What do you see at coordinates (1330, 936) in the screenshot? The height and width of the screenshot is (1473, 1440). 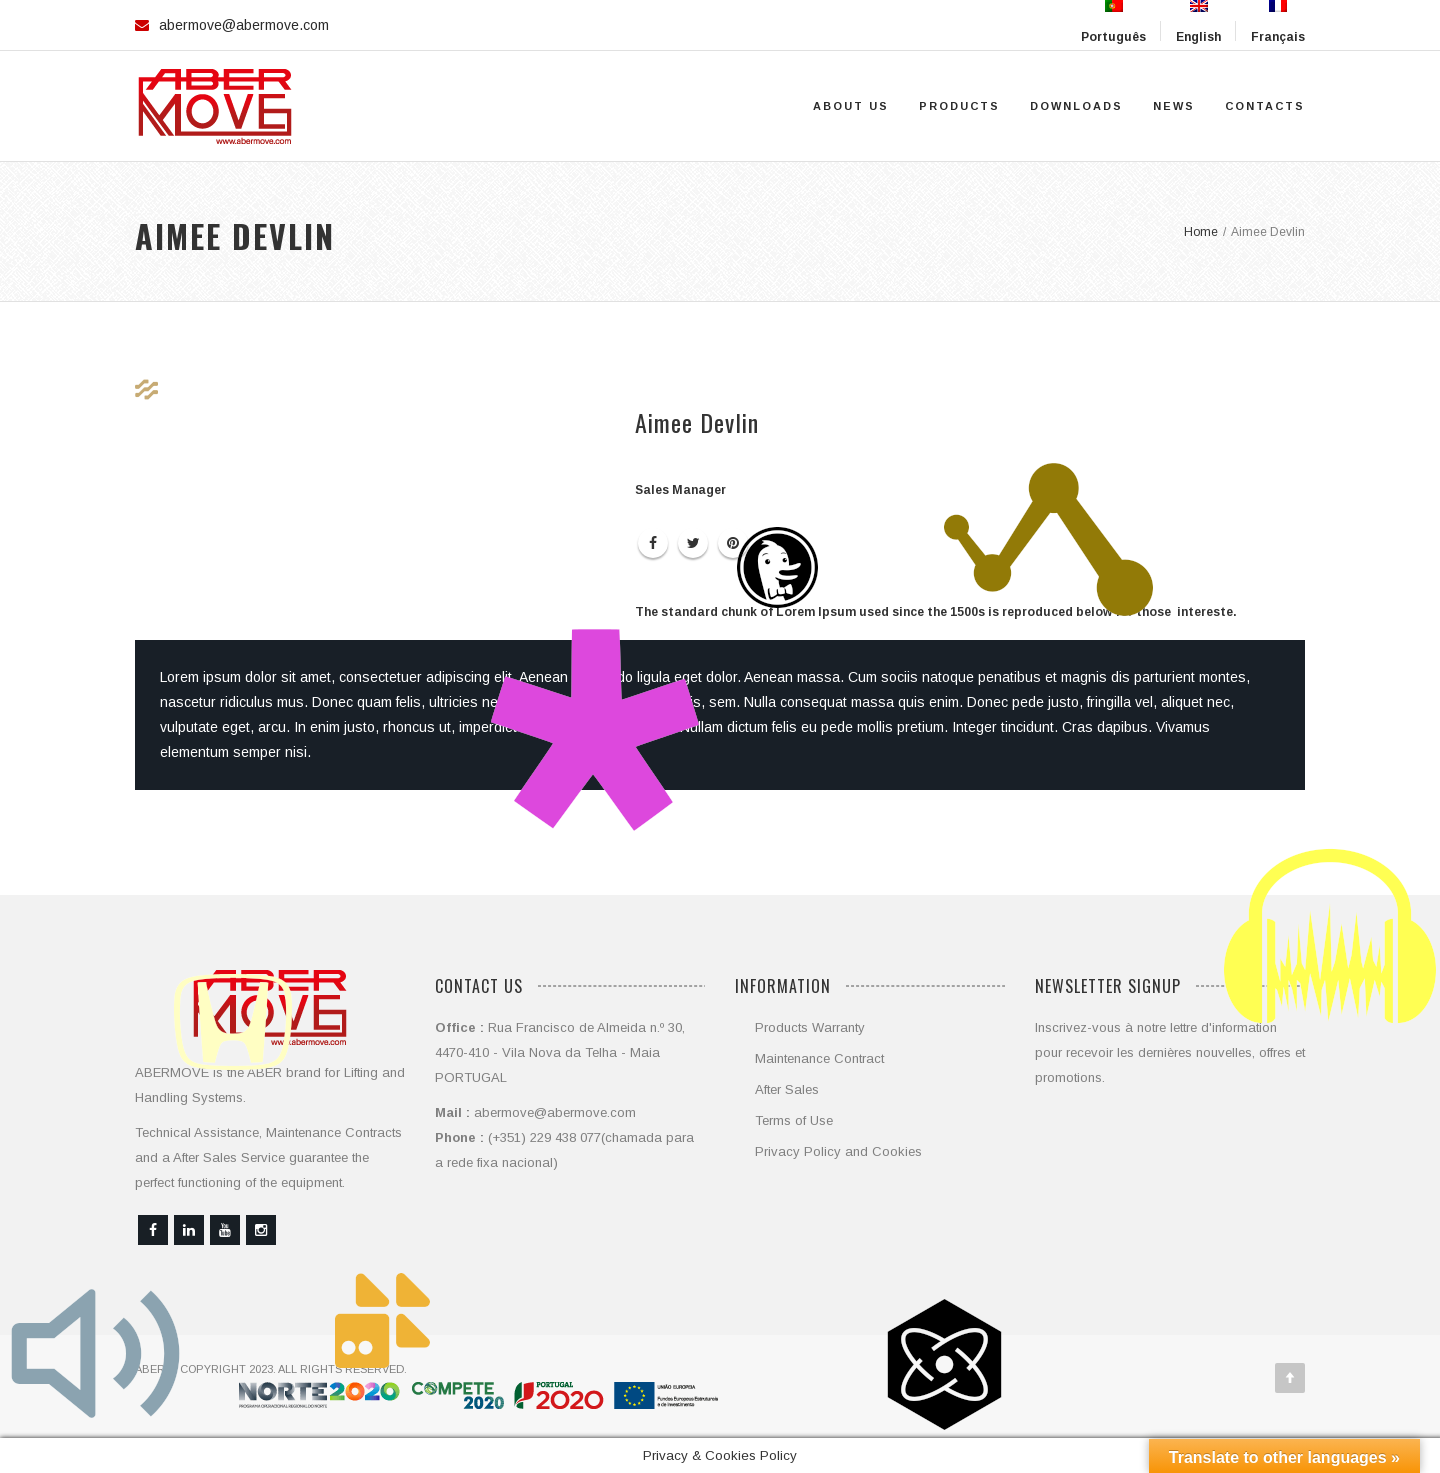 I see `open audacity audio editor` at bounding box center [1330, 936].